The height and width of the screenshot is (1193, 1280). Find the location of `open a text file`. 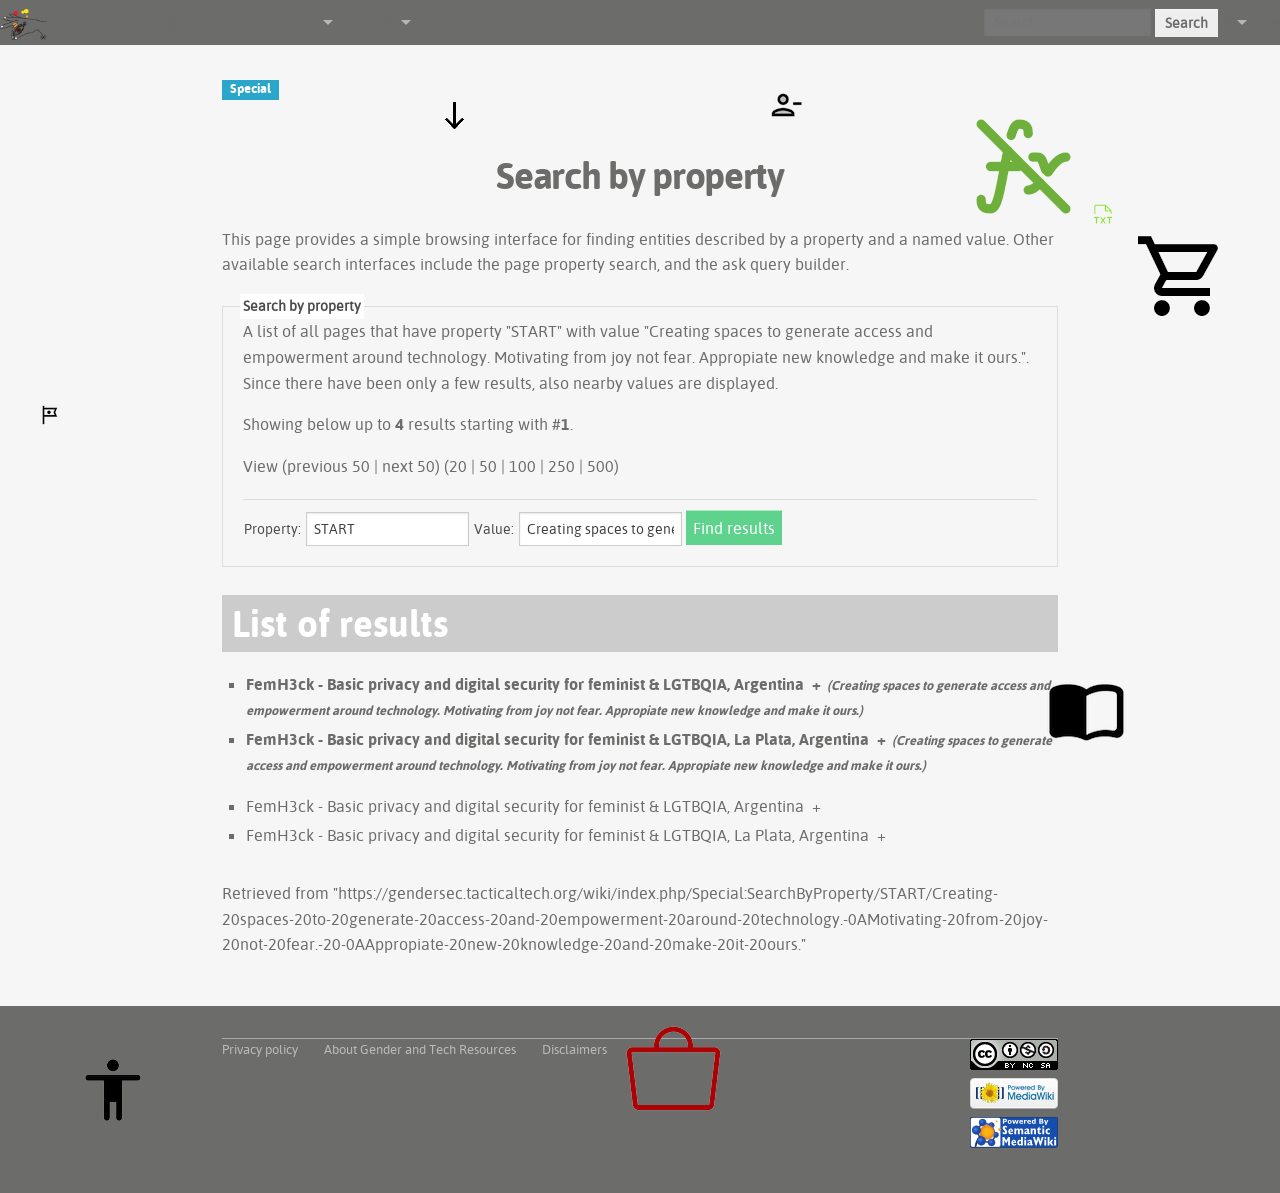

open a text file is located at coordinates (1103, 215).